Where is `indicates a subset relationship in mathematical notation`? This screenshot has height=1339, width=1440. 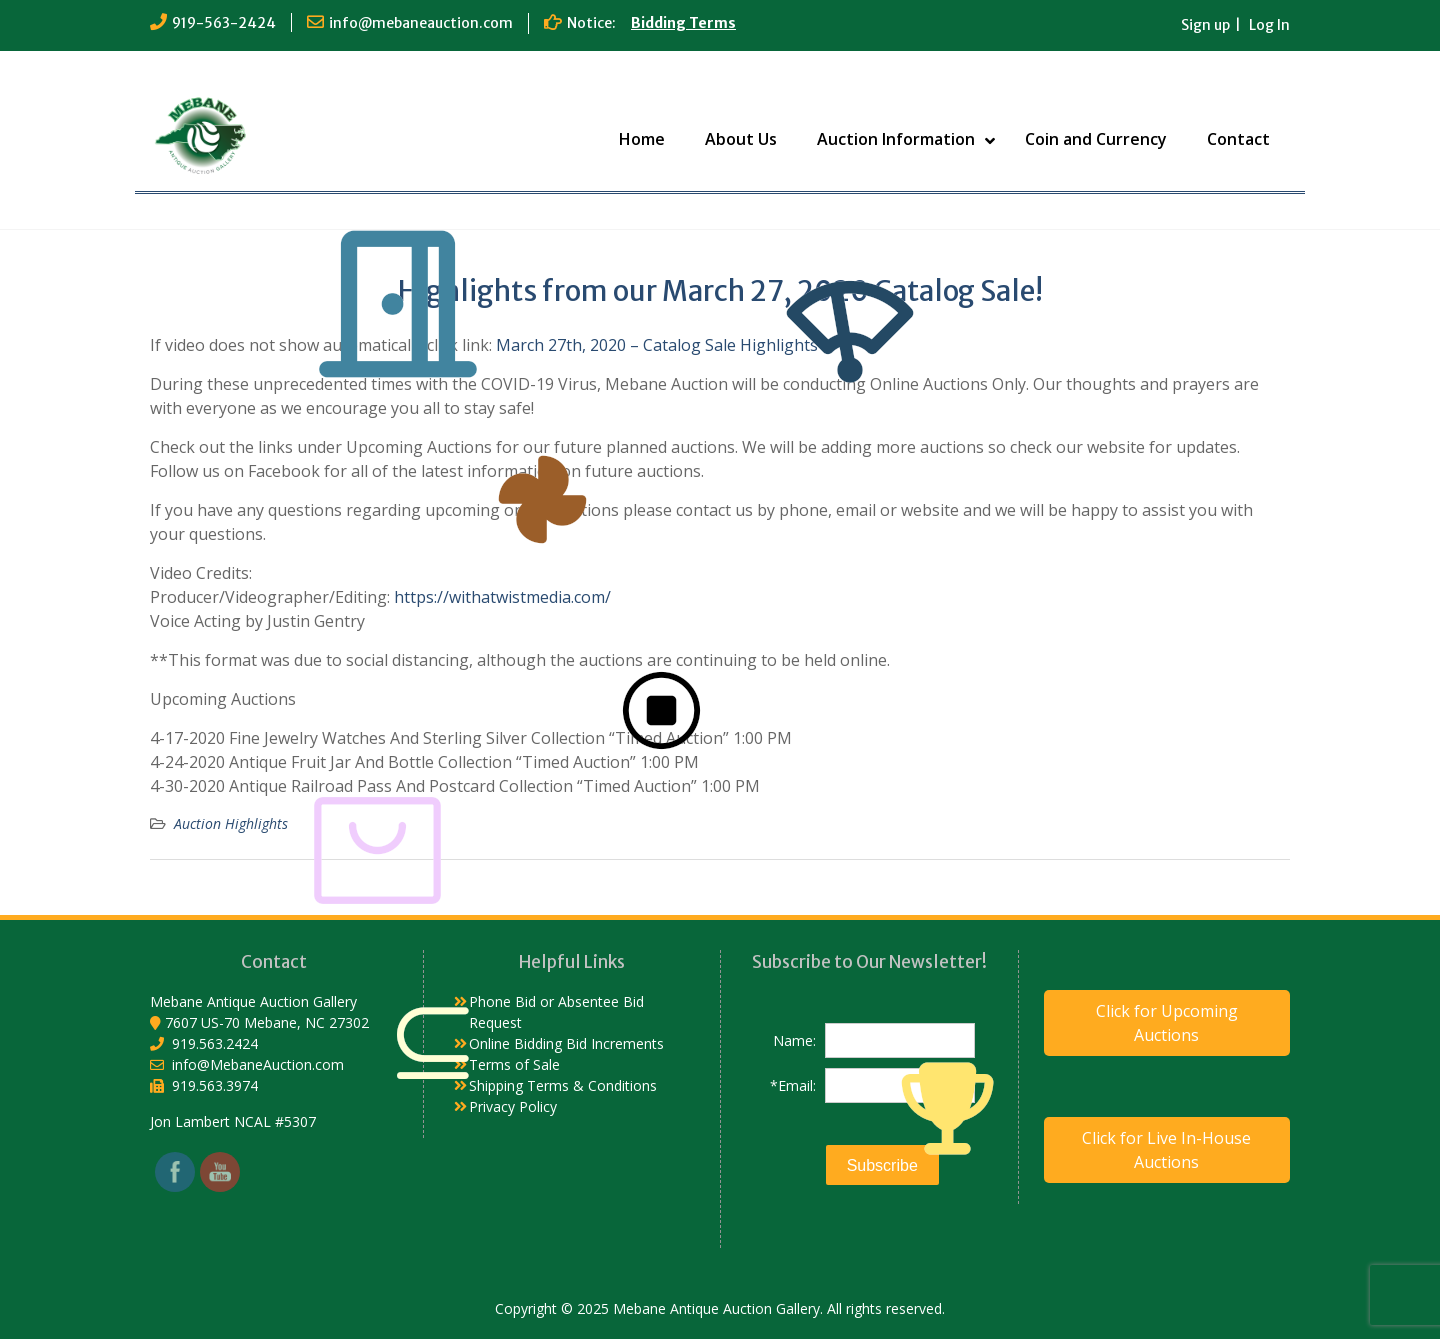 indicates a subset relationship in mathematical notation is located at coordinates (434, 1041).